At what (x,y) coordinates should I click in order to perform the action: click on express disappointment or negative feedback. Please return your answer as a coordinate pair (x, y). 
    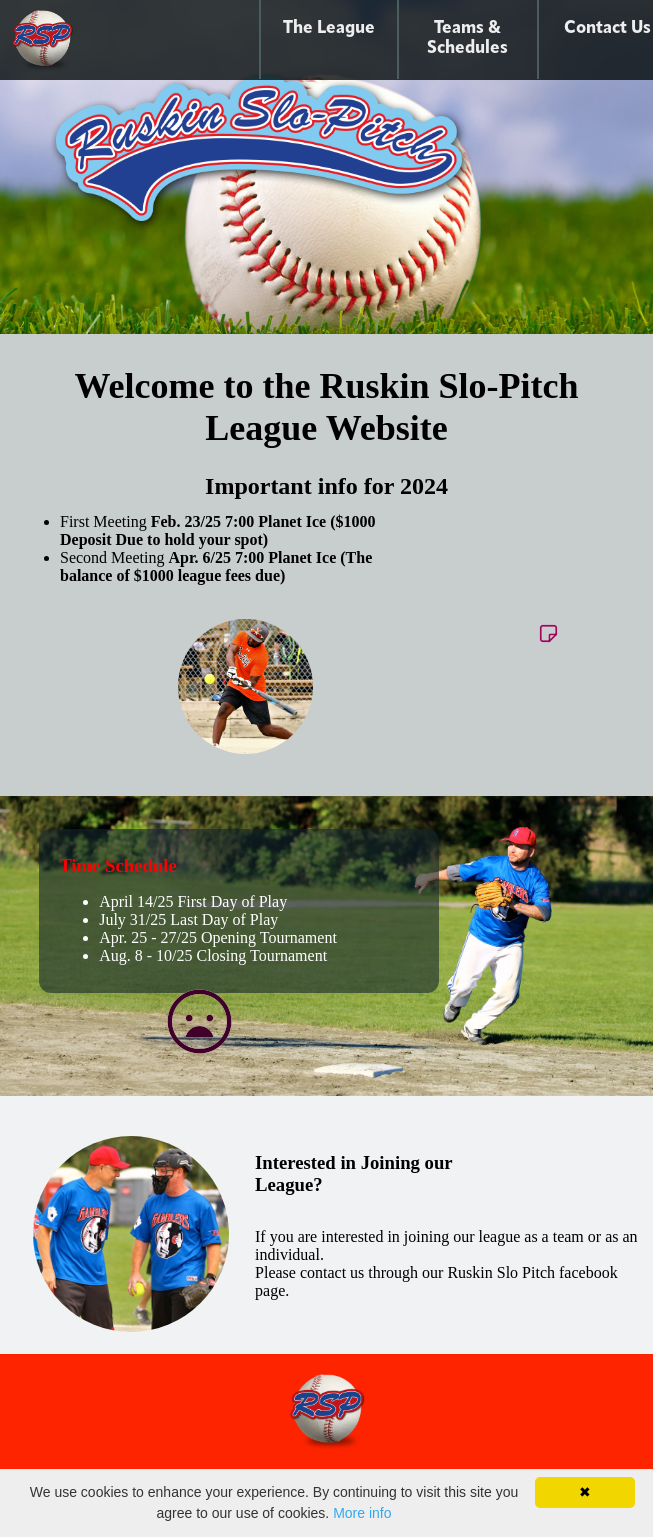
    Looking at the image, I should click on (199, 1021).